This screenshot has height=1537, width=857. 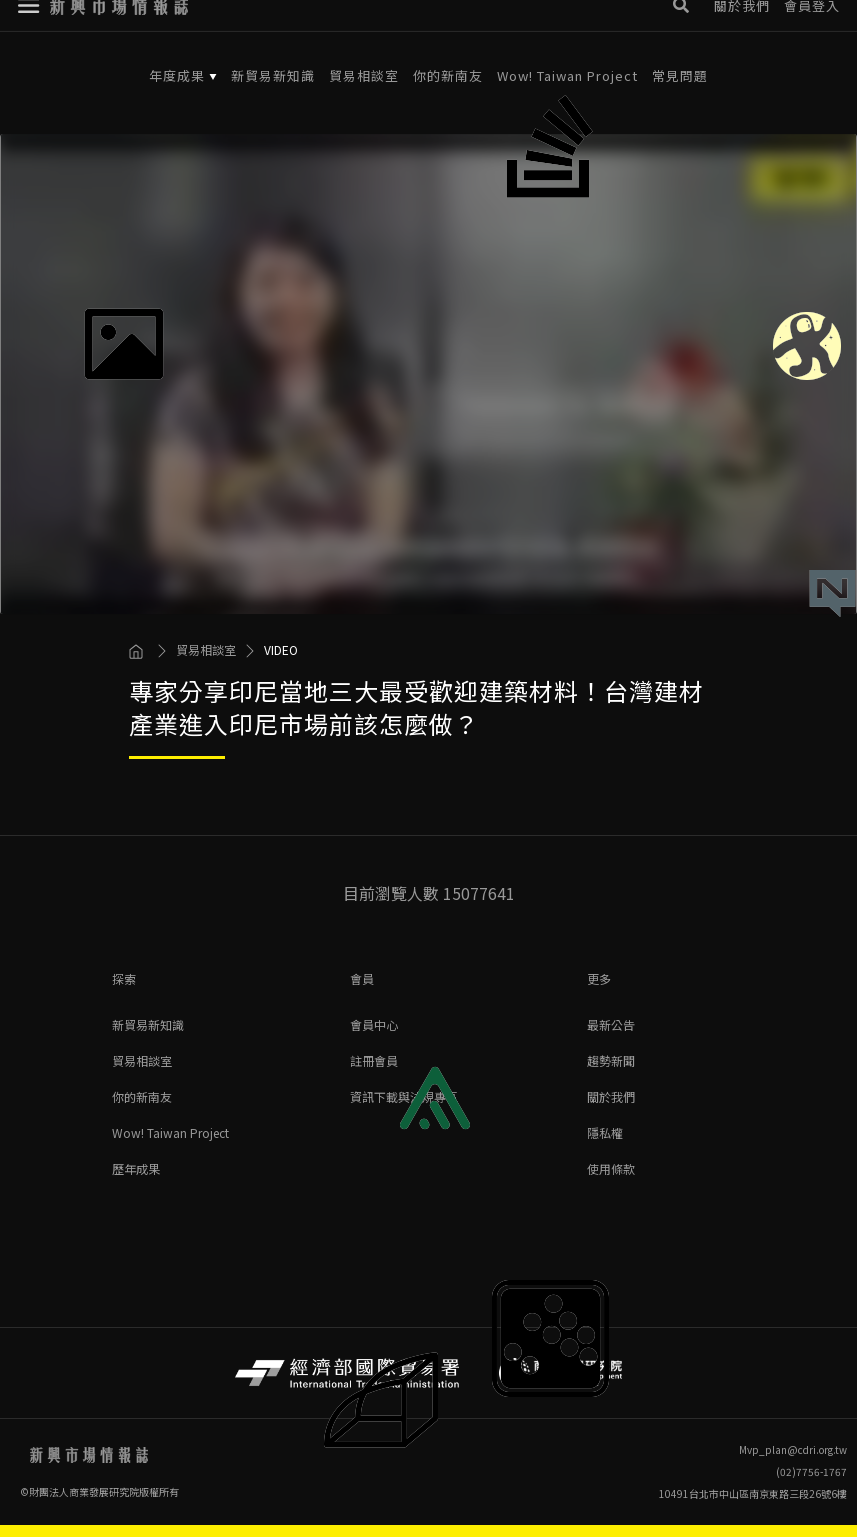 What do you see at coordinates (832, 593) in the screenshot?
I see `NATS.io messaging system logo` at bounding box center [832, 593].